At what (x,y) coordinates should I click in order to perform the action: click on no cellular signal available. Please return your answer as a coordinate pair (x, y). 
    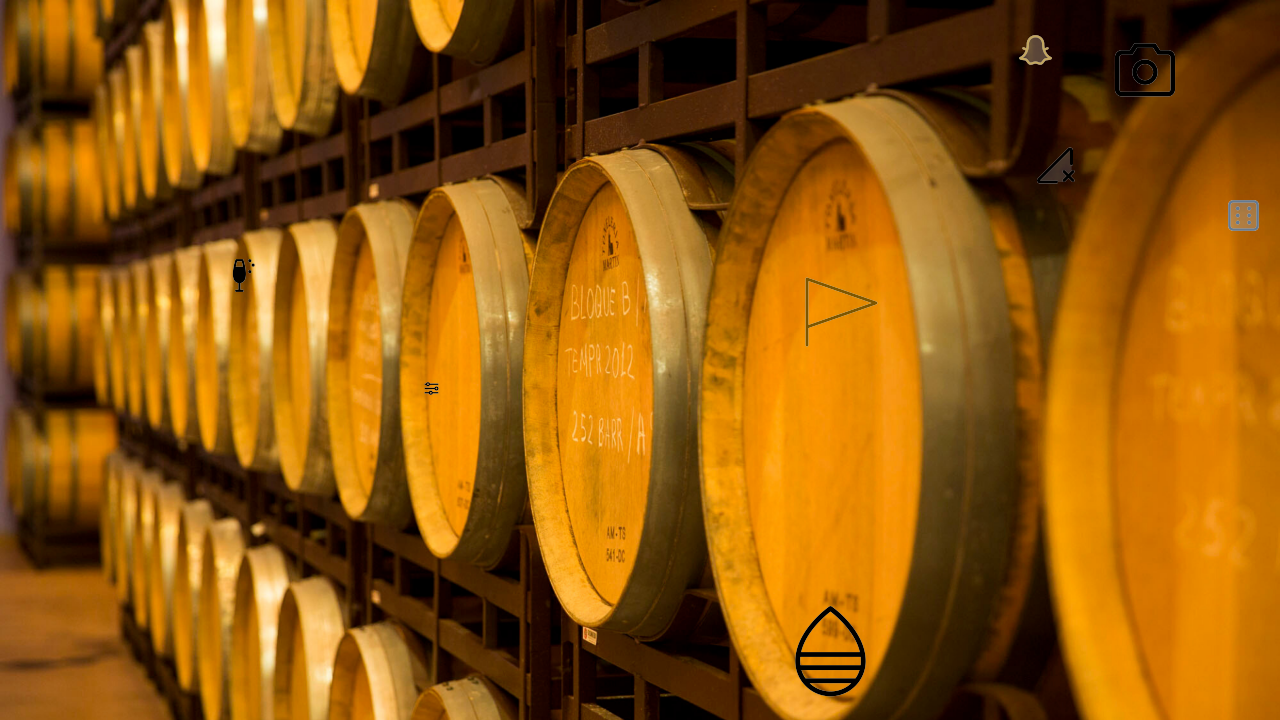
    Looking at the image, I should click on (1058, 167).